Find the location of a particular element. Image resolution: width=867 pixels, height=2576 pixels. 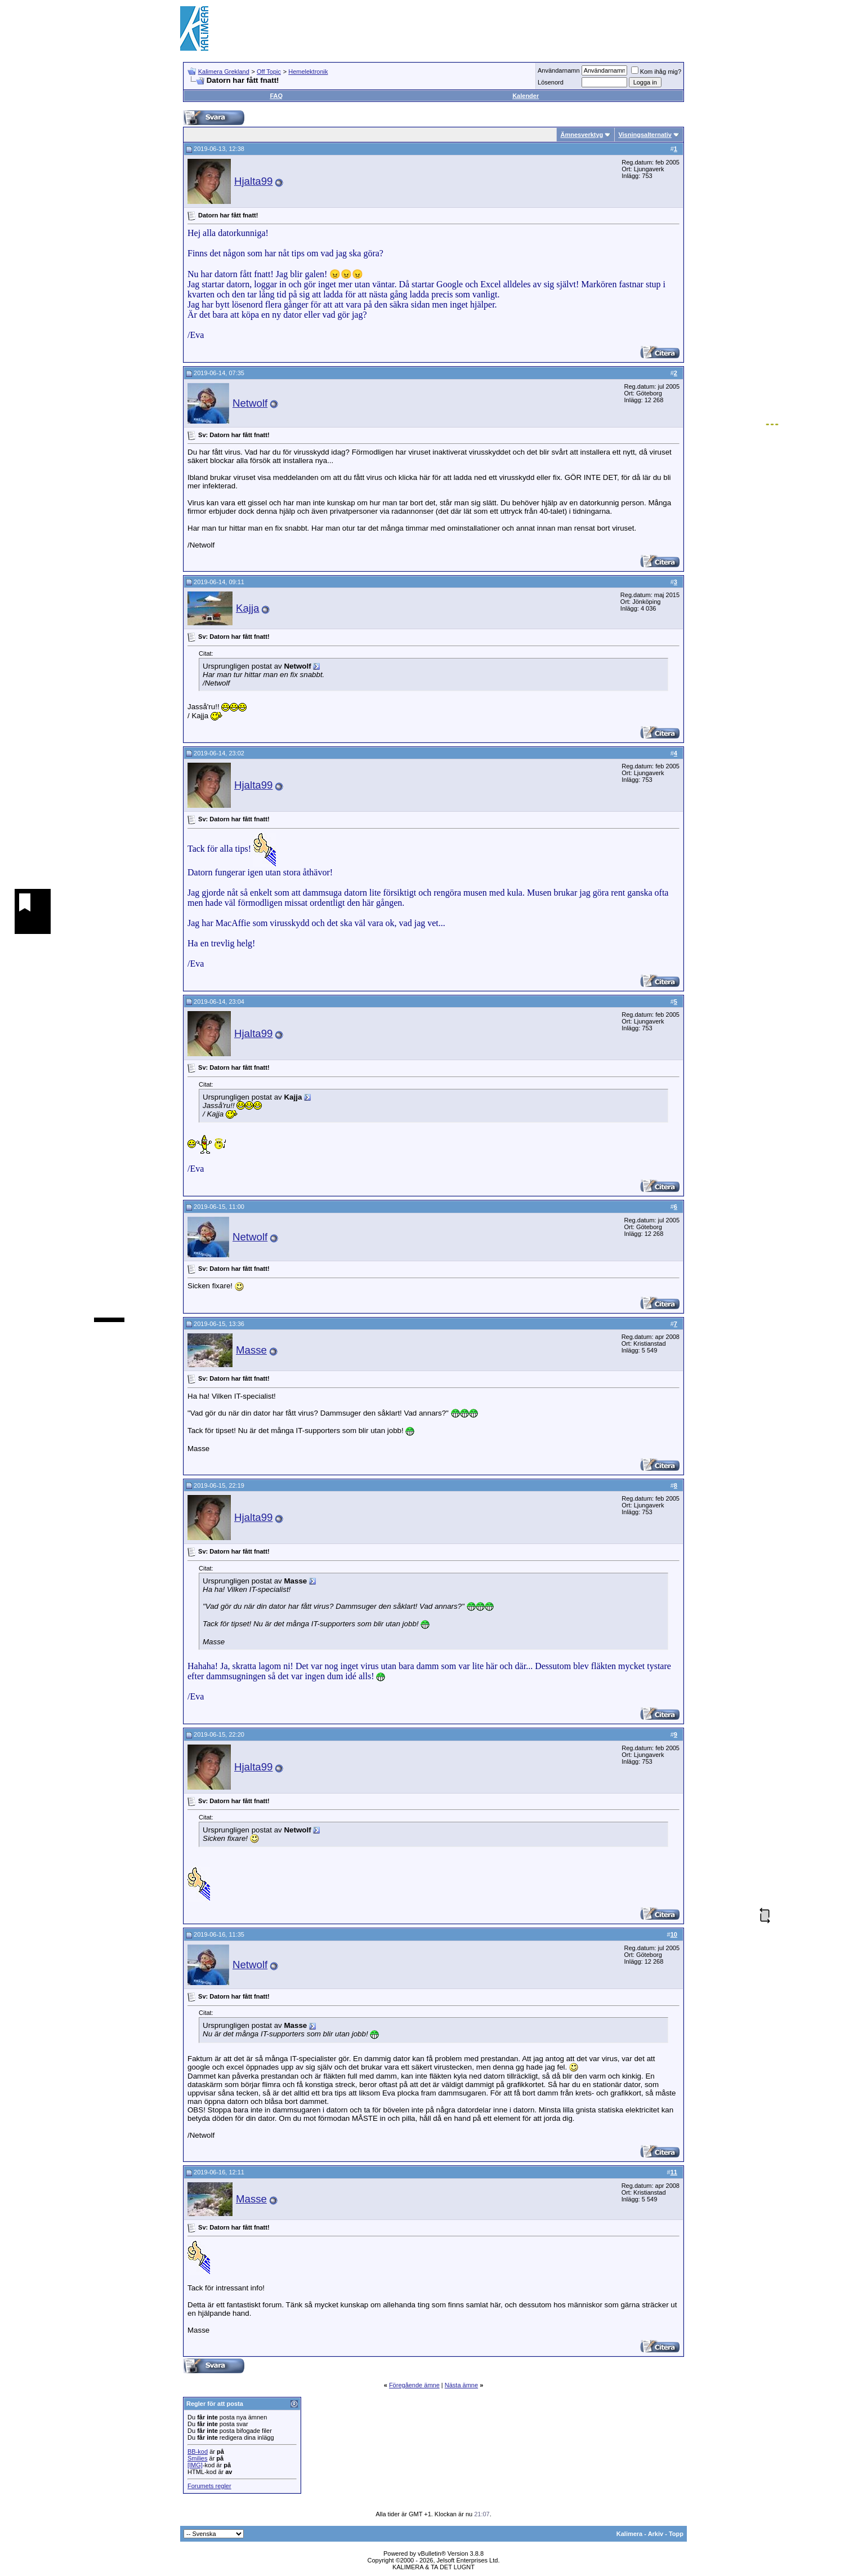

rotate your device orientation is located at coordinates (765, 1915).